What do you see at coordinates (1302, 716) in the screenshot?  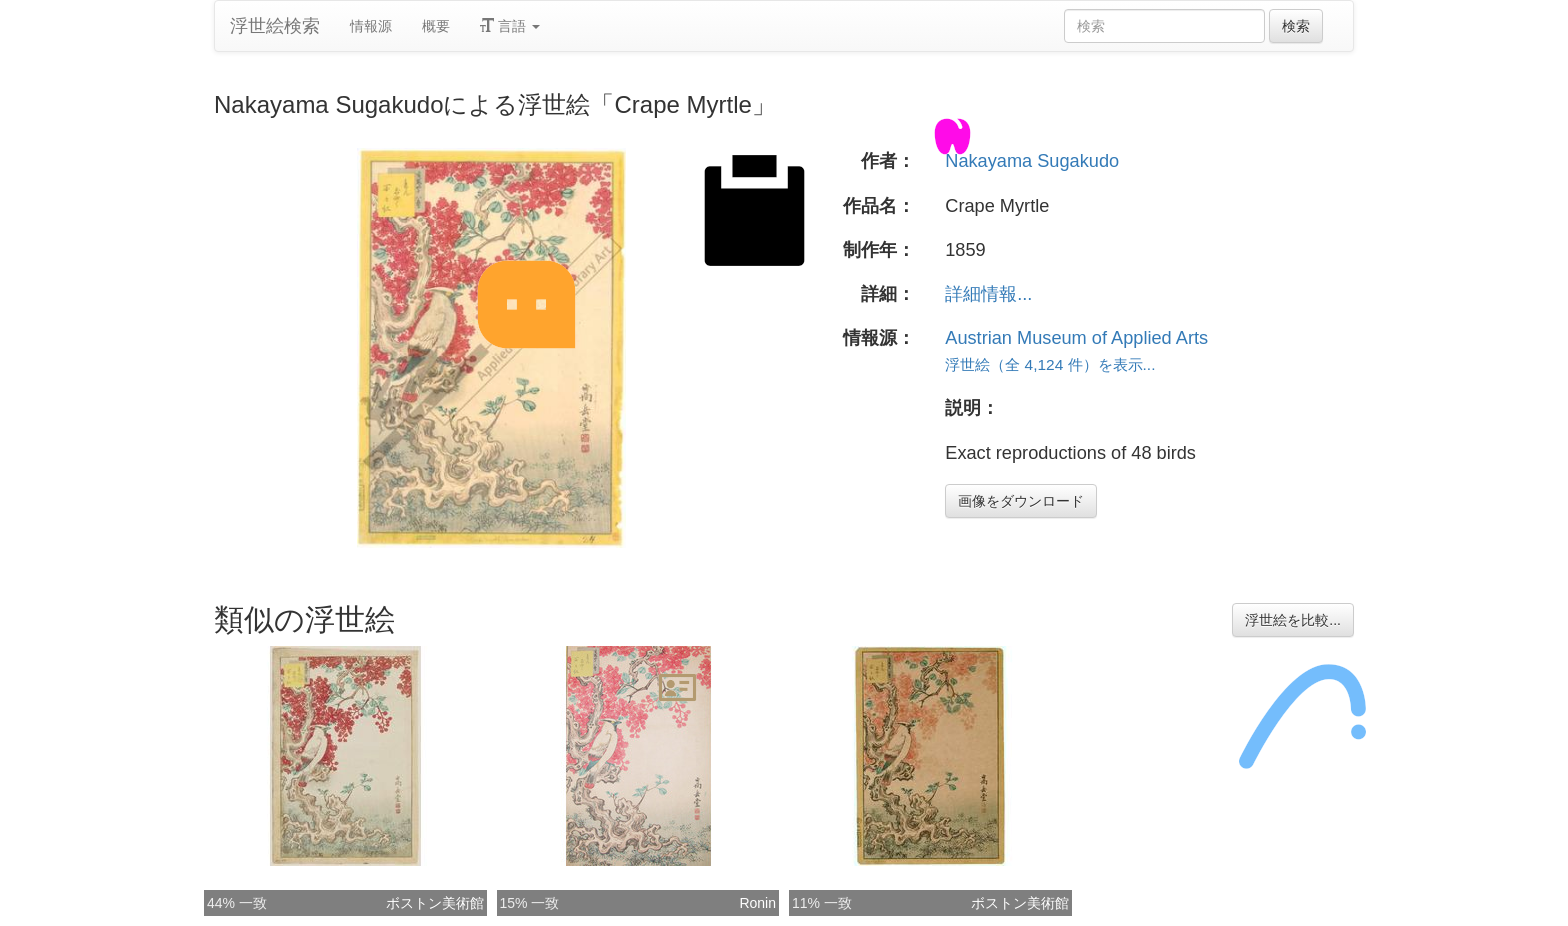 I see `open archicad application` at bounding box center [1302, 716].